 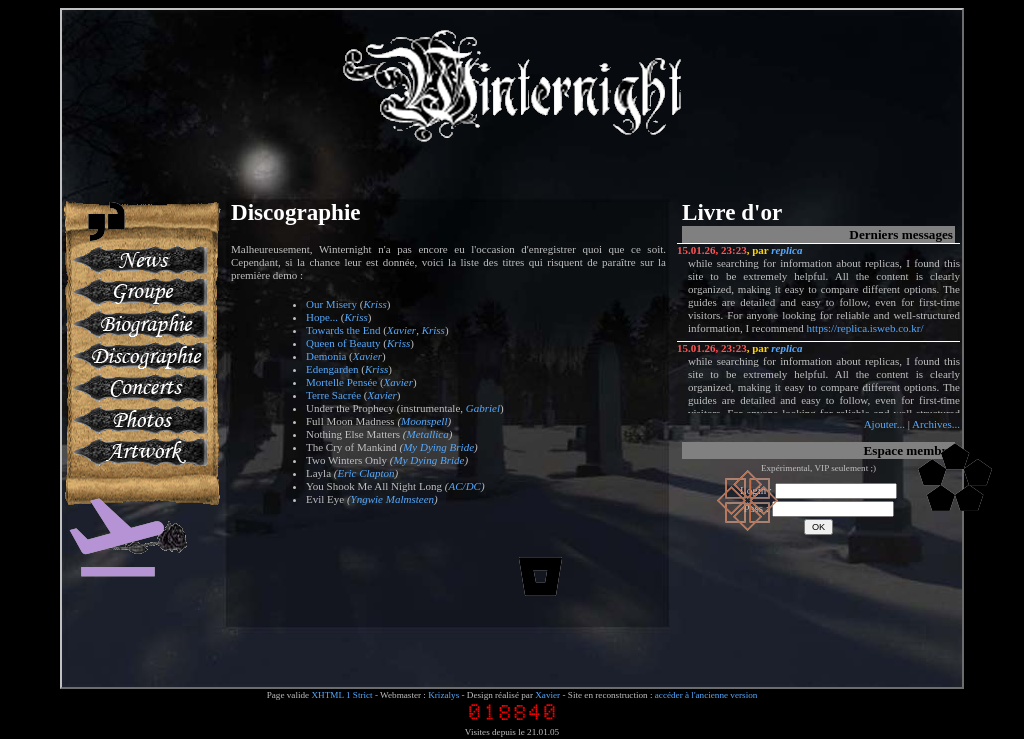 I want to click on view departing flights, so click(x=118, y=535).